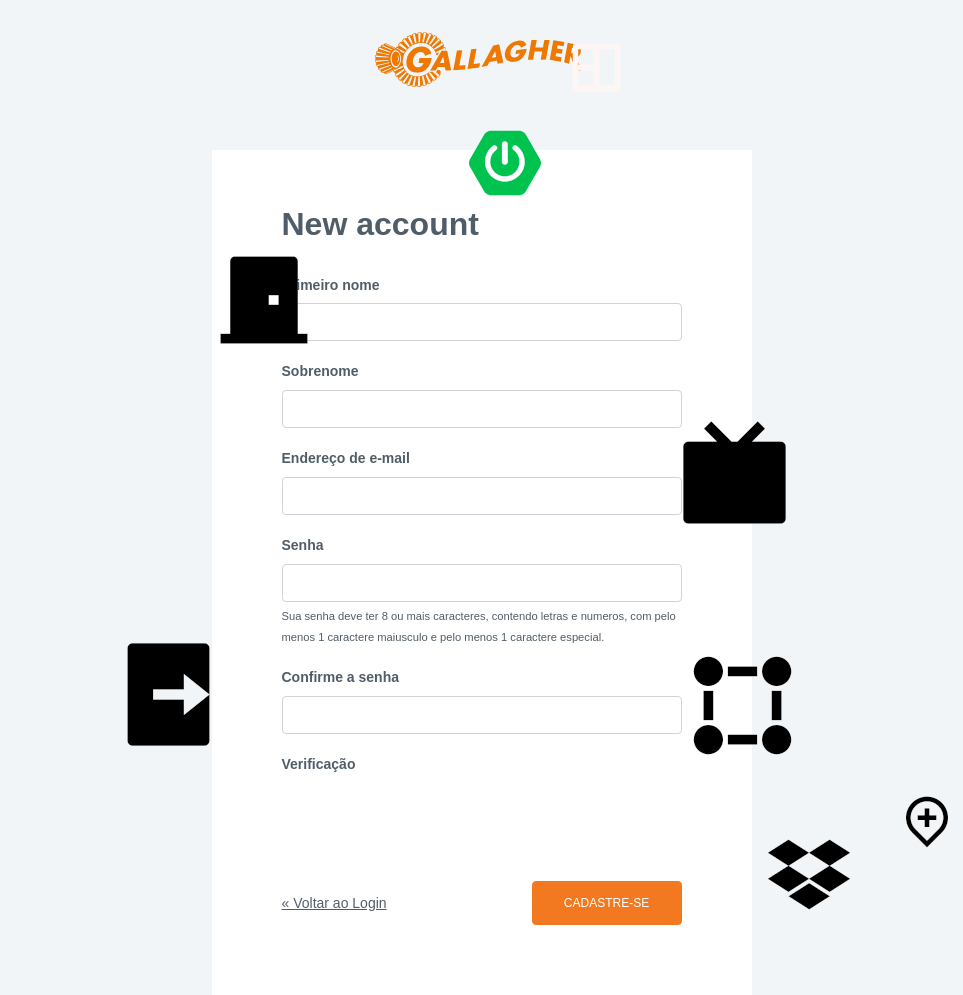 The height and width of the screenshot is (995, 963). Describe the element at coordinates (927, 820) in the screenshot. I see `add a new location pin` at that location.